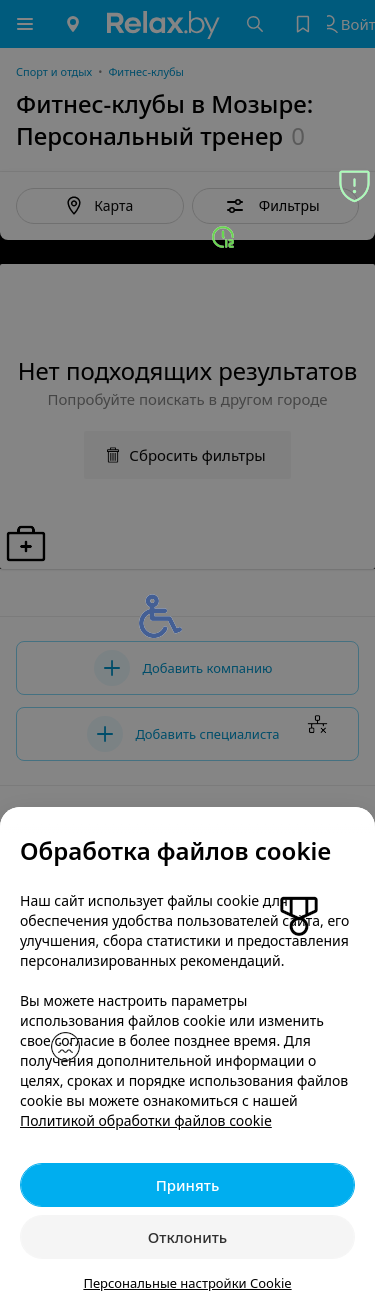 Image resolution: width=375 pixels, height=1307 pixels. Describe the element at coordinates (157, 617) in the screenshot. I see `indicates wheelchair accessible facilities` at that location.